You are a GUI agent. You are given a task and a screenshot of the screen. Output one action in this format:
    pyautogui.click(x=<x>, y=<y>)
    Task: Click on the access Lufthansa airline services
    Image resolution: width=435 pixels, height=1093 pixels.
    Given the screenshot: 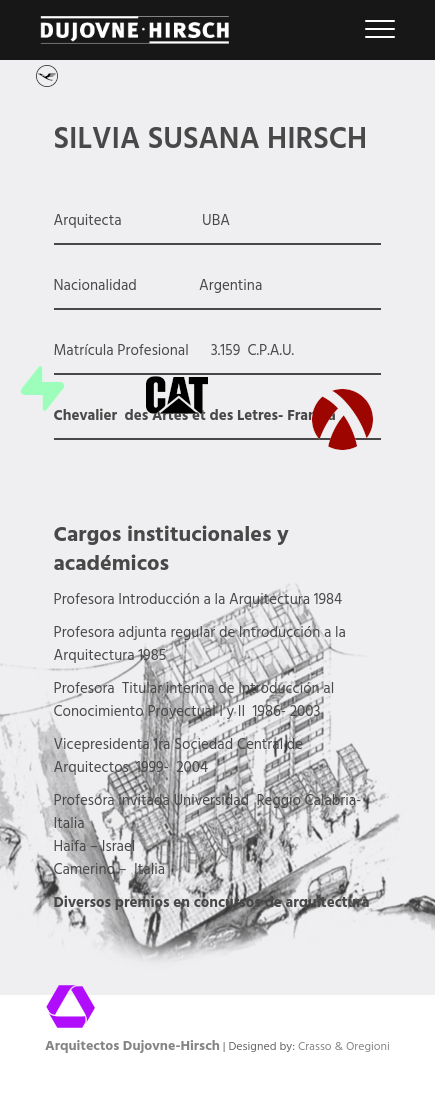 What is the action you would take?
    pyautogui.click(x=47, y=76)
    